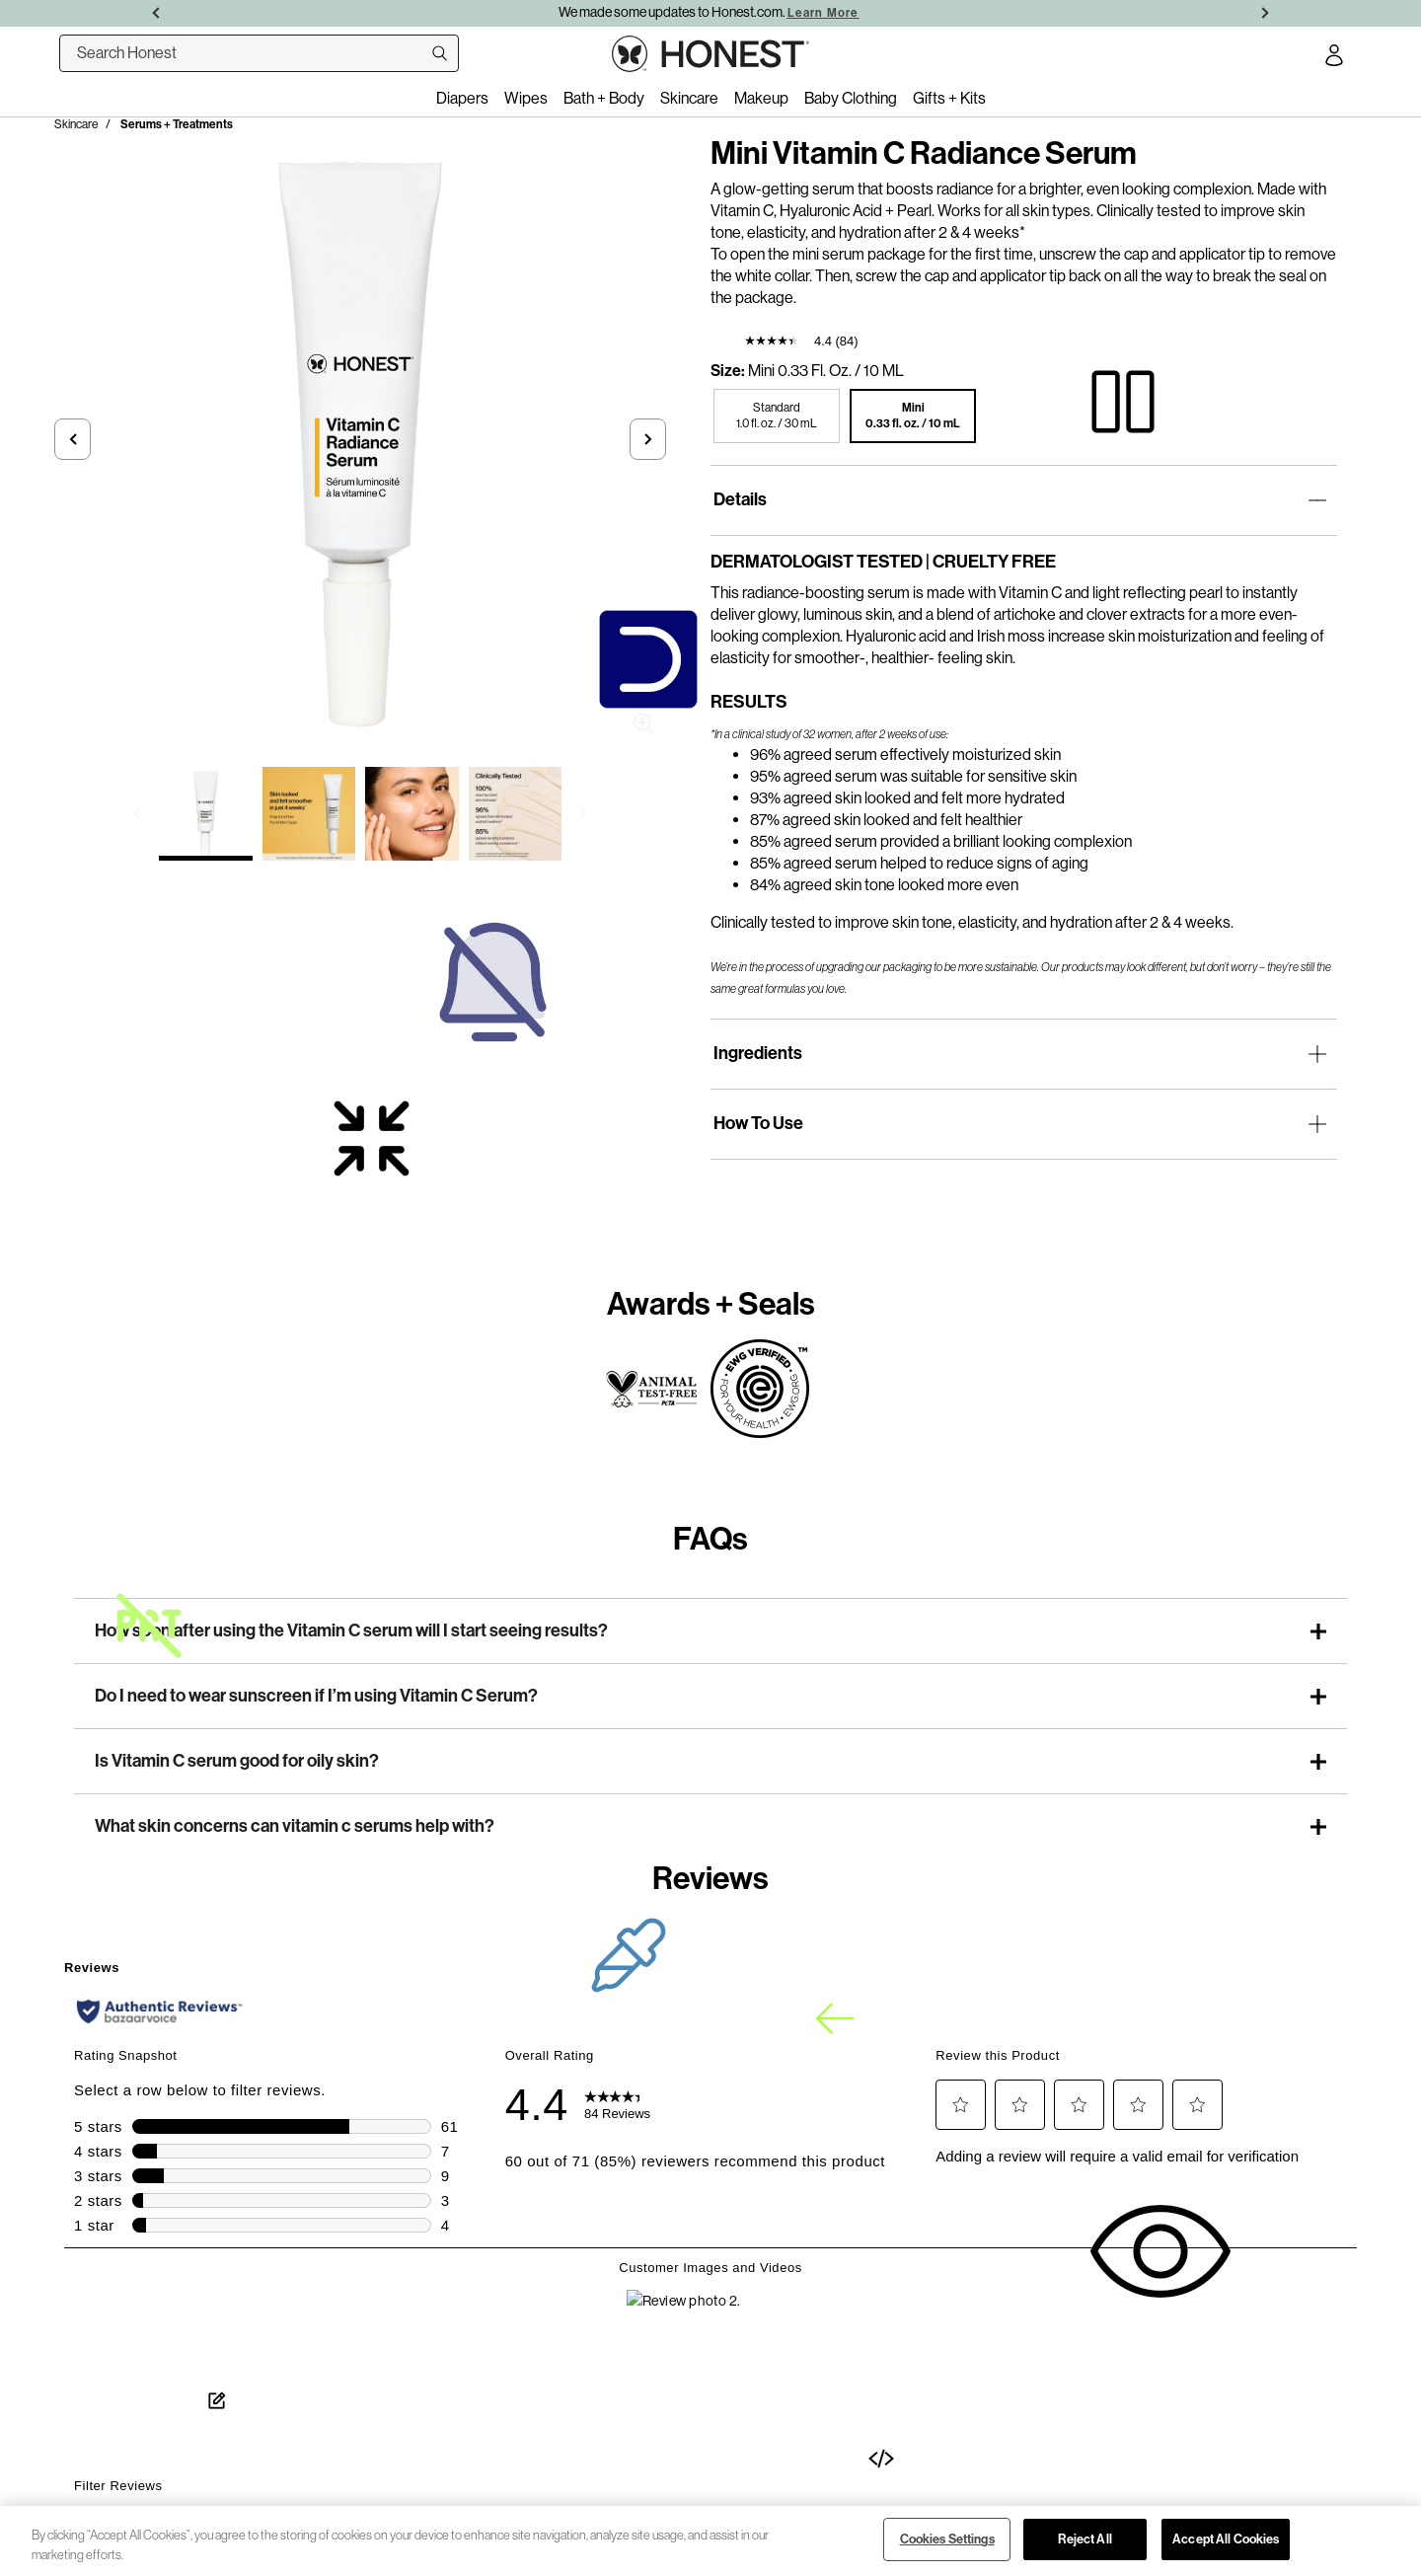  I want to click on indicates a superset relationship in mathematical notation, so click(648, 659).